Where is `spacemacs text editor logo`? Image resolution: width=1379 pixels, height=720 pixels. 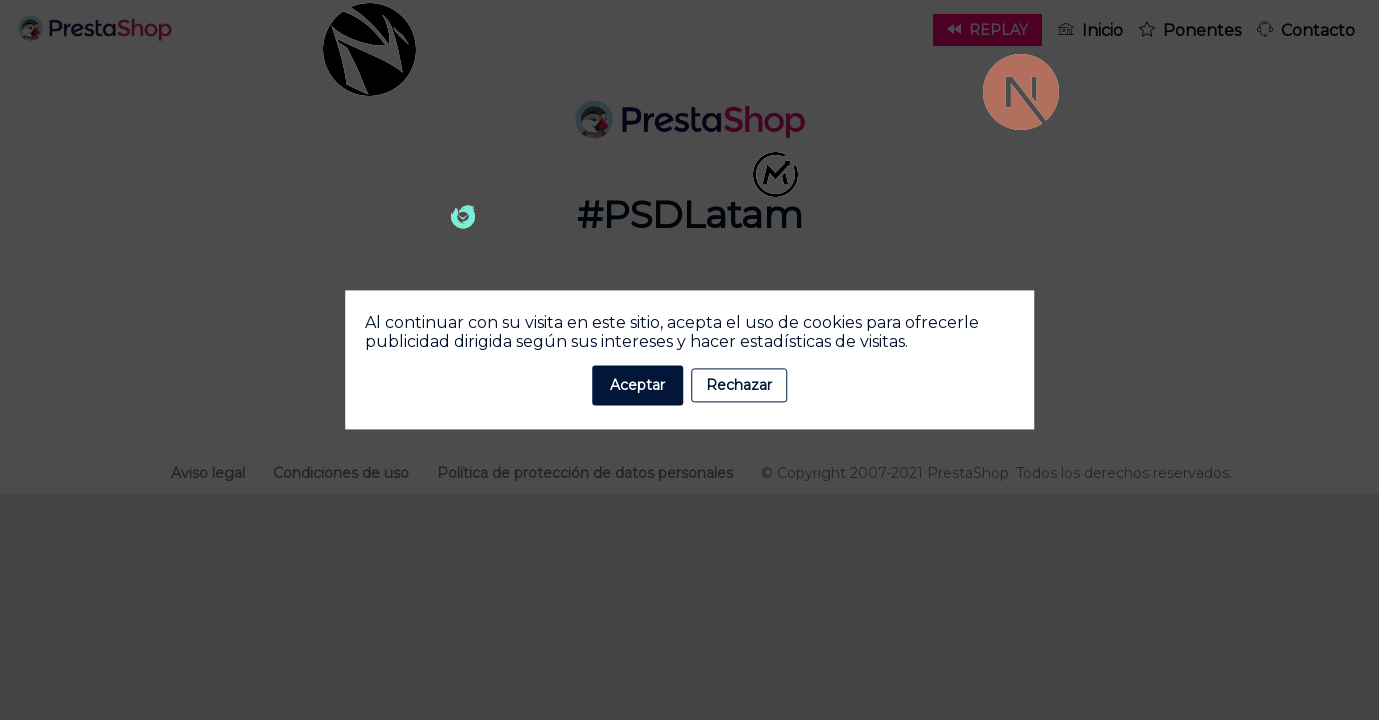
spacemacs text editor logo is located at coordinates (369, 49).